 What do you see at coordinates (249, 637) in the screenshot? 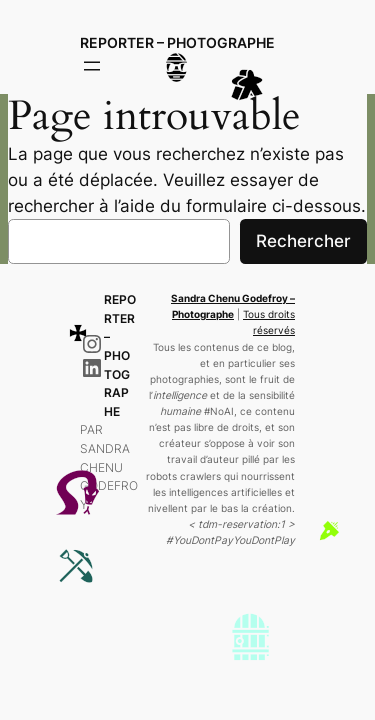
I see `enter or exit a room or building` at bounding box center [249, 637].